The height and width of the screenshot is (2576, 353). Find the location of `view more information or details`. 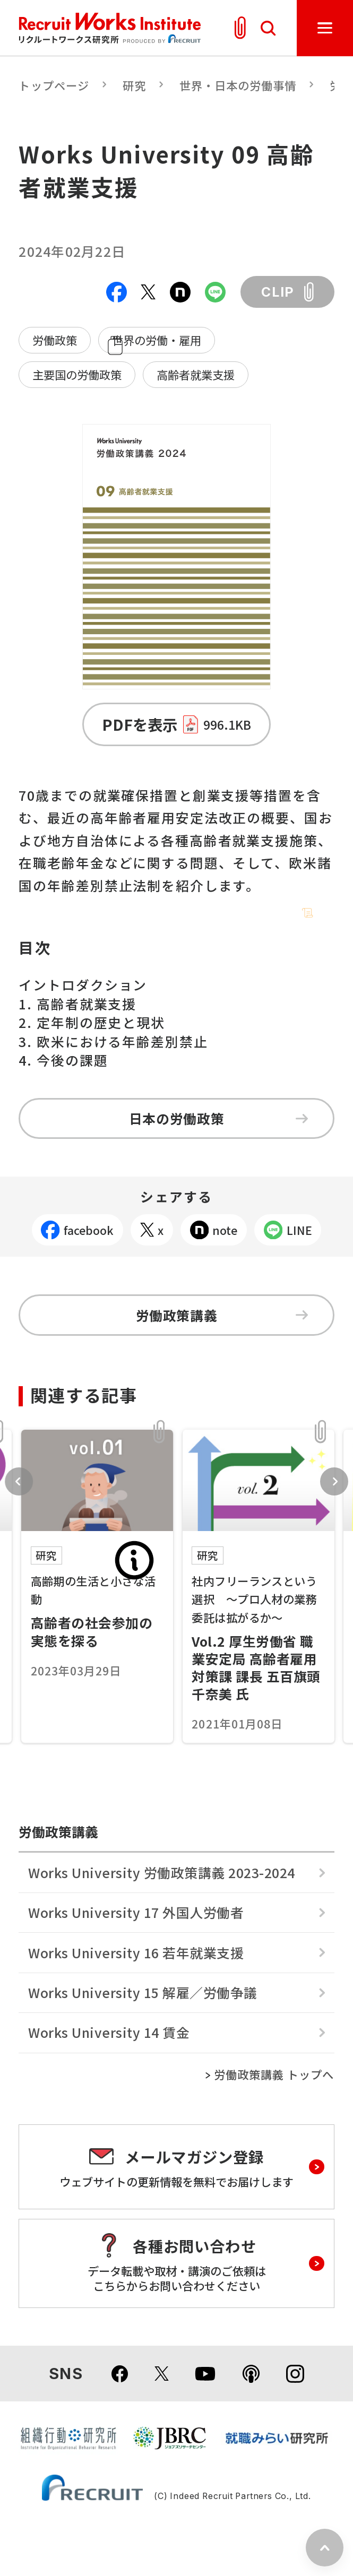

view more information or details is located at coordinates (134, 1560).